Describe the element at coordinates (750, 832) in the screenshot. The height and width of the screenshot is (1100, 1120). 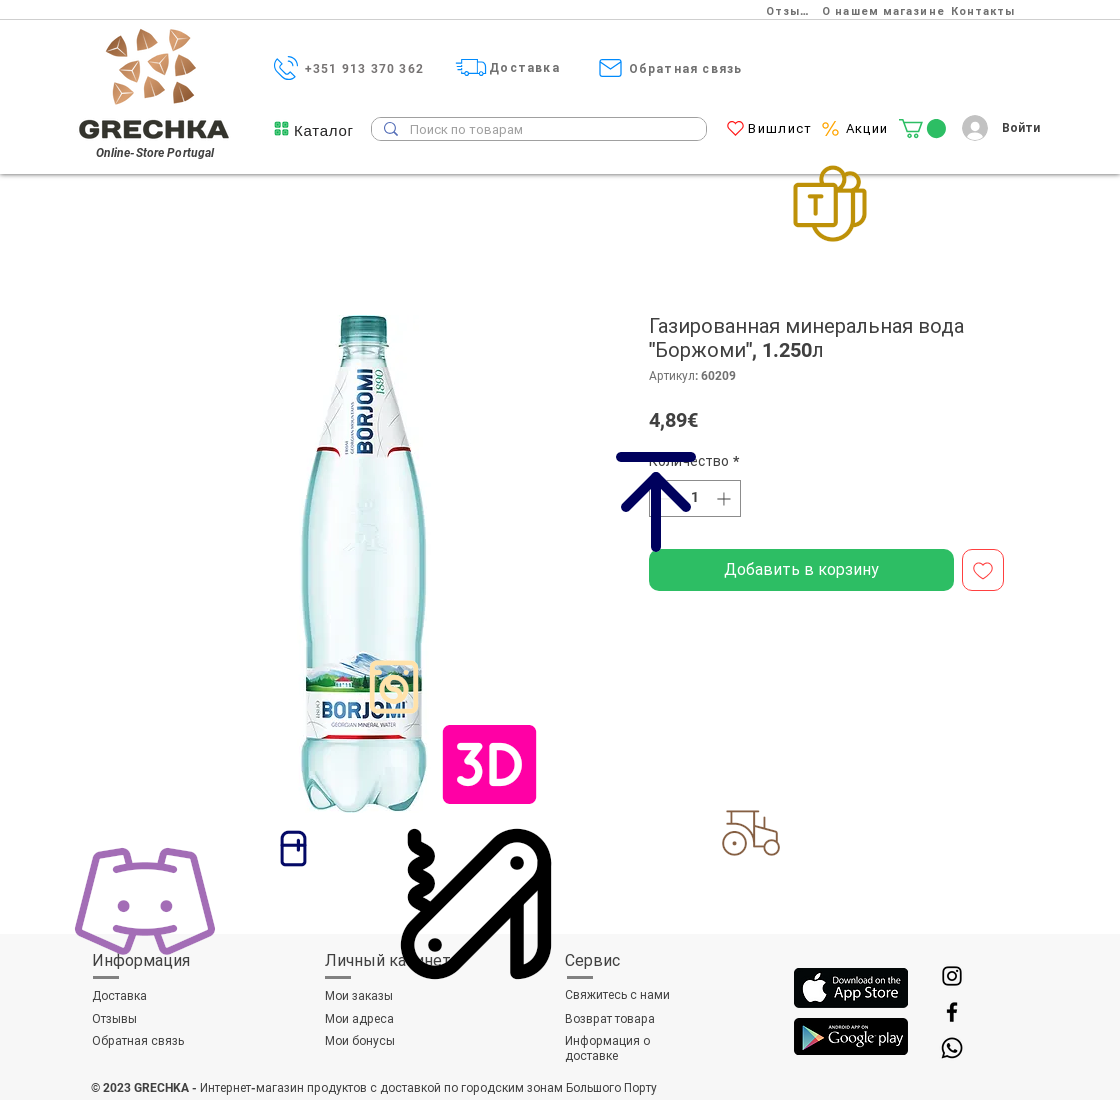
I see `access farming or agricultural features` at that location.